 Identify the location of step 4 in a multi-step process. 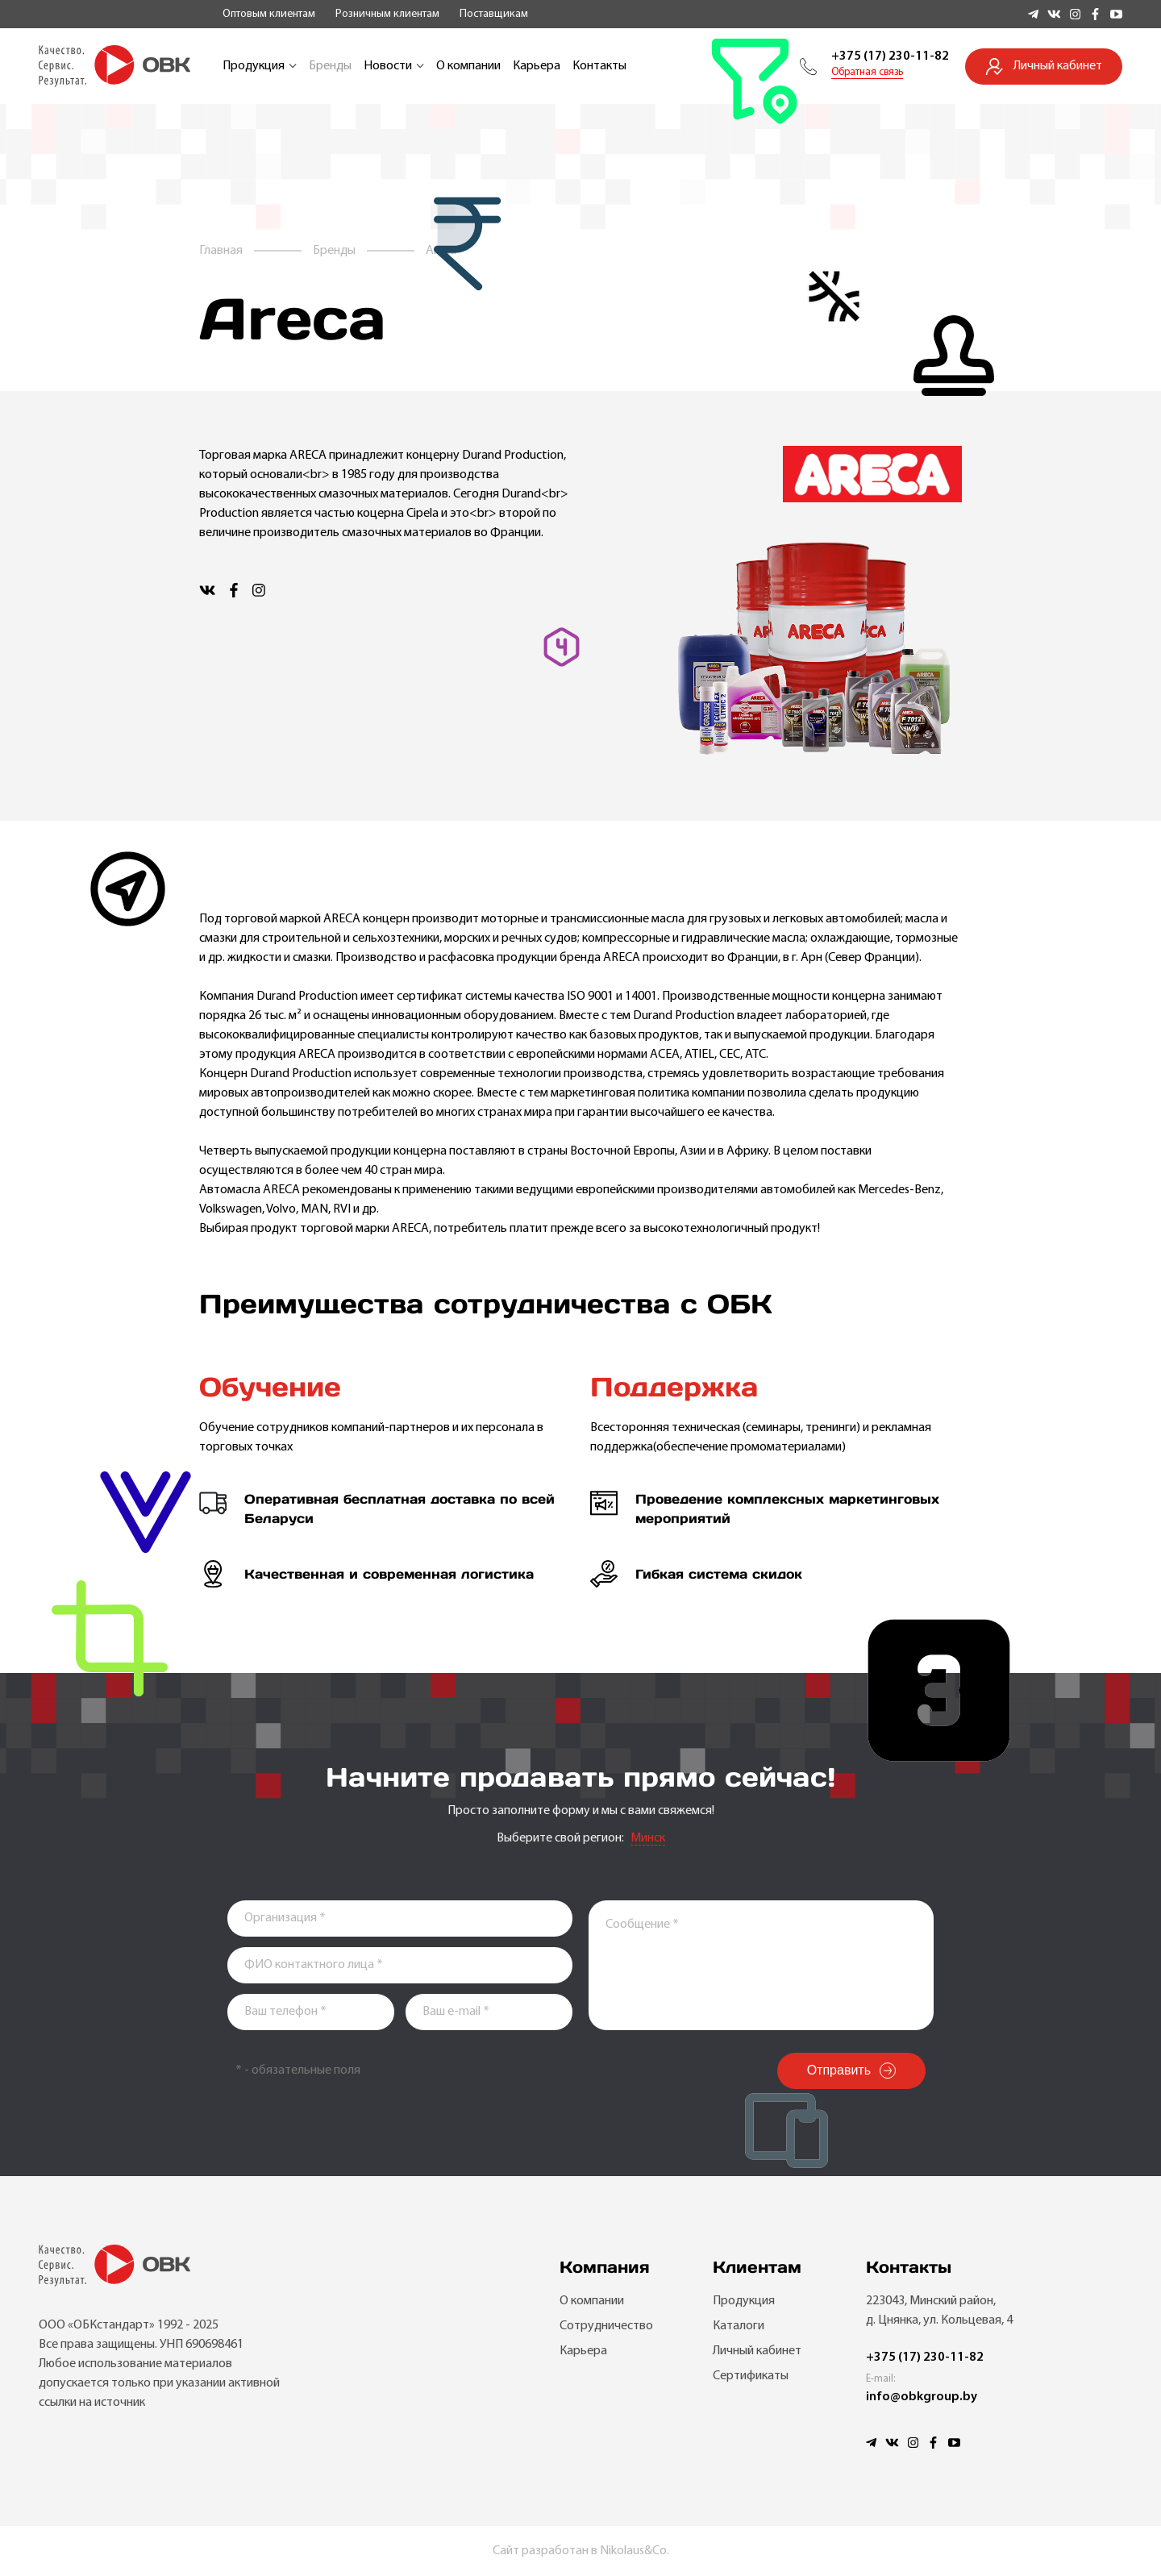
(561, 647).